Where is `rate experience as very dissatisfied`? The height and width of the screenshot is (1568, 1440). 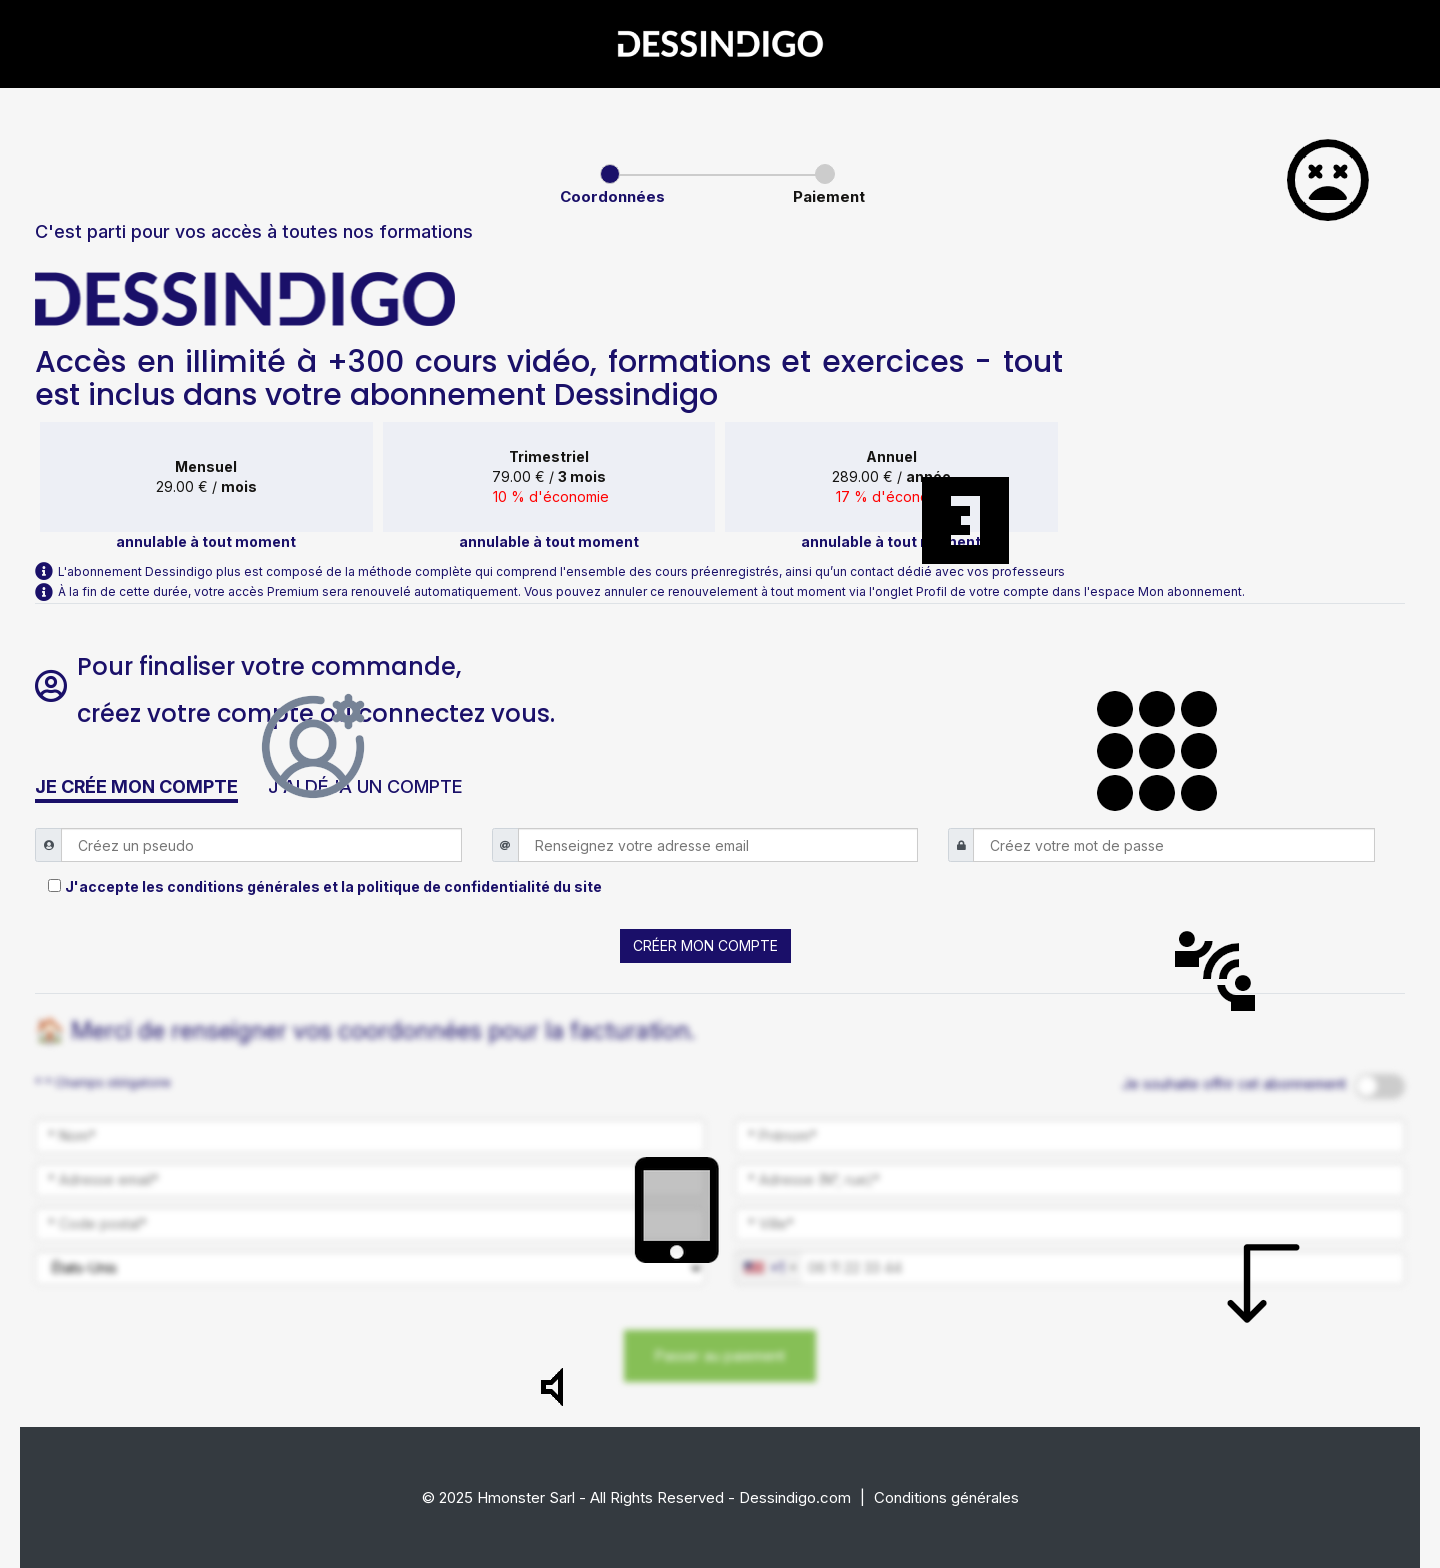 rate experience as very dissatisfied is located at coordinates (1328, 180).